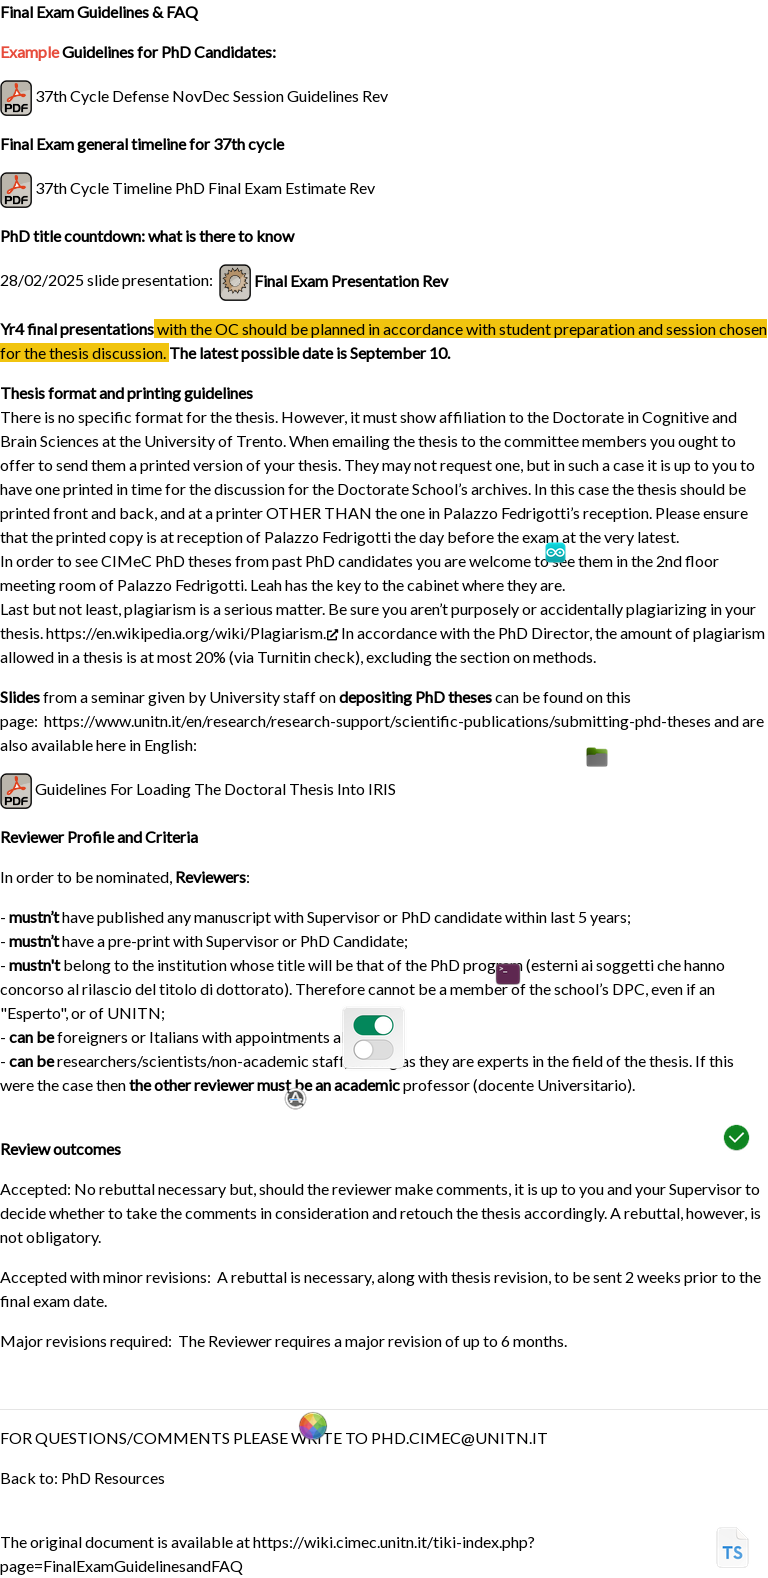 The image size is (768, 1578). What do you see at coordinates (295, 1098) in the screenshot?
I see `open the software updater application` at bounding box center [295, 1098].